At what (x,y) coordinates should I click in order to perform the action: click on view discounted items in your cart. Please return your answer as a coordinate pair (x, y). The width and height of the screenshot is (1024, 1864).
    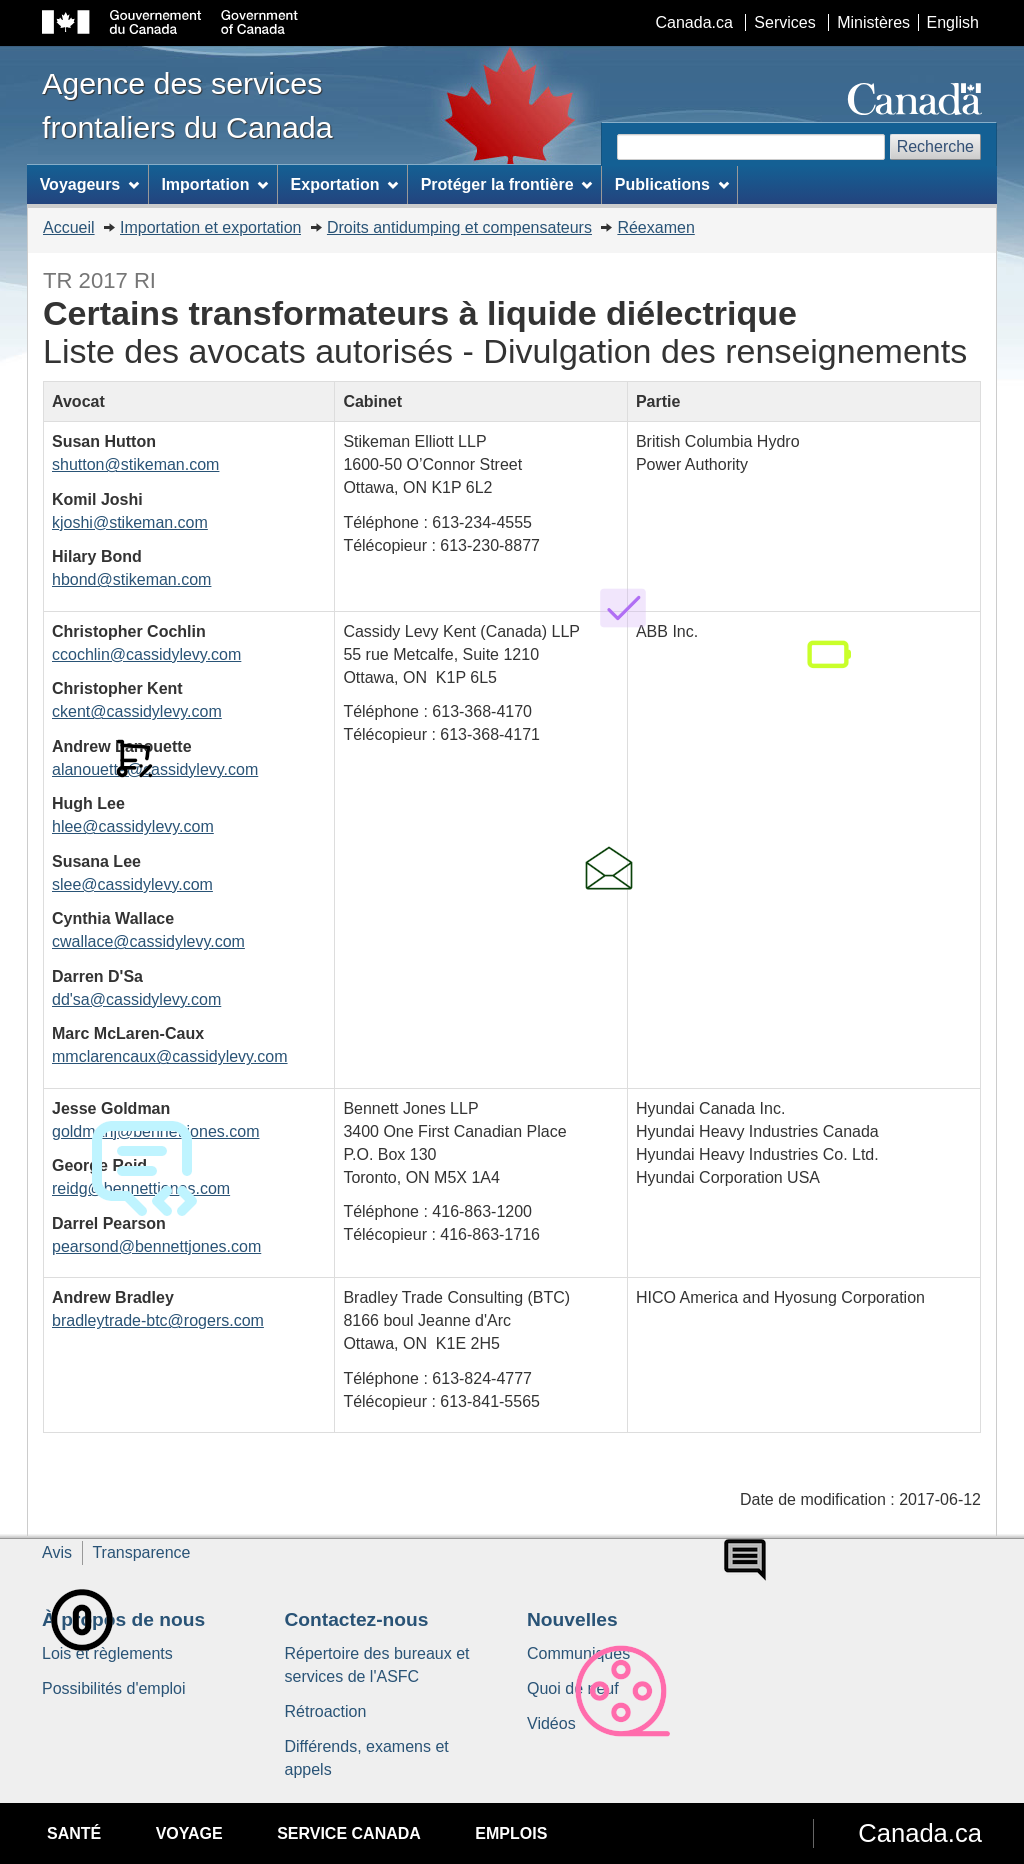
    Looking at the image, I should click on (133, 758).